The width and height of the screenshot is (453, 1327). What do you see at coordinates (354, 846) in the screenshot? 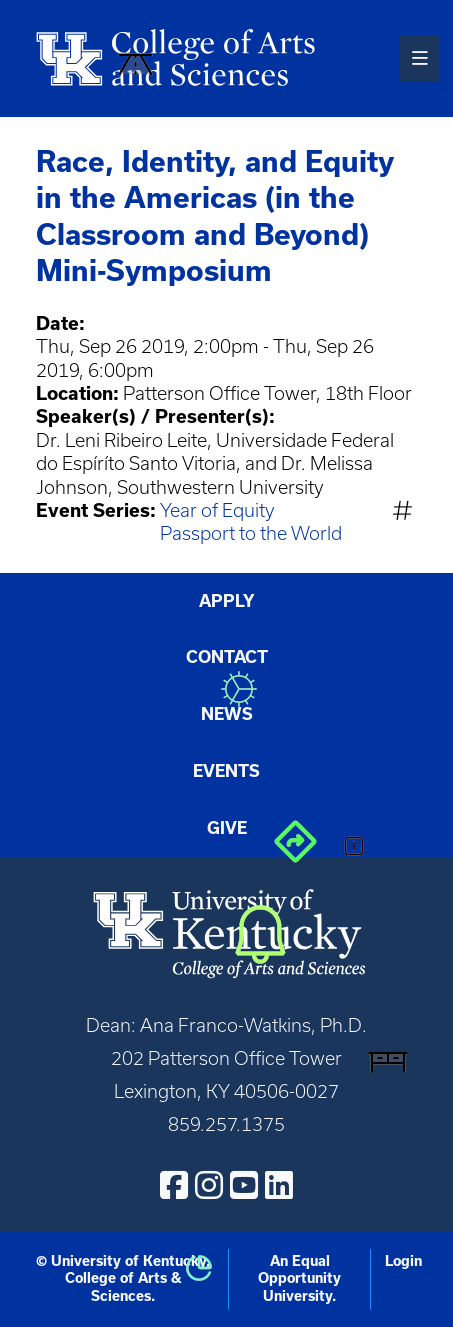
I see `access information or details` at bounding box center [354, 846].